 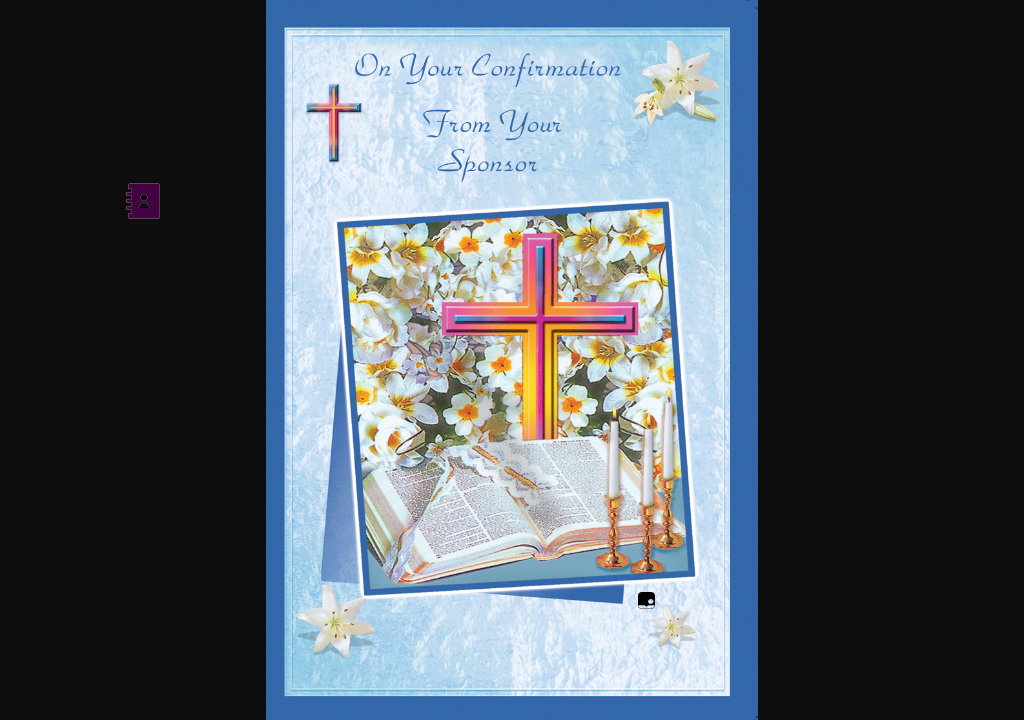 I want to click on open your contacts list, so click(x=144, y=201).